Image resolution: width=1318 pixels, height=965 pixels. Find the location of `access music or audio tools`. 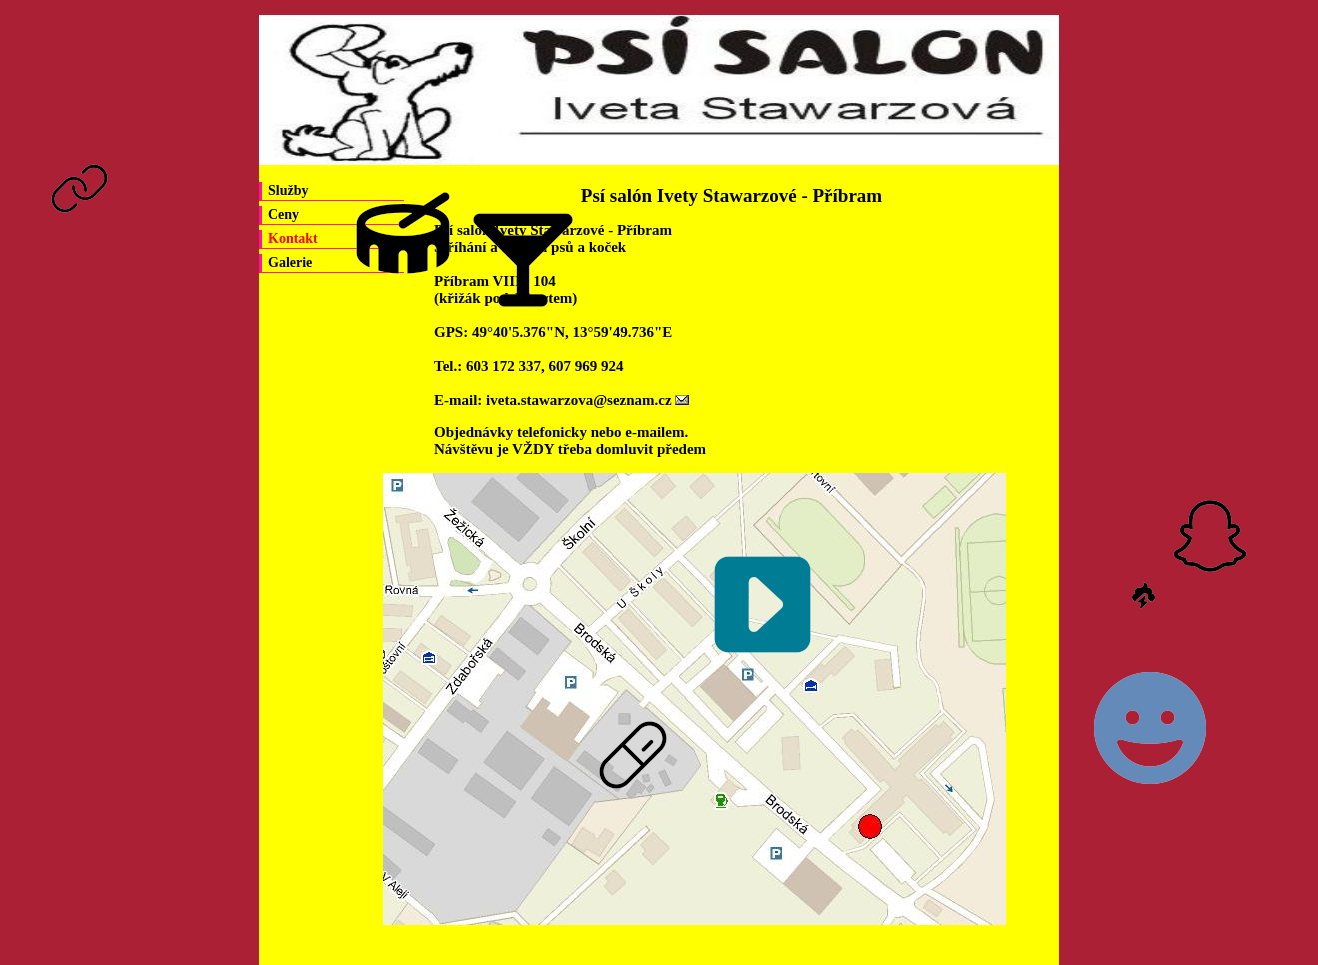

access music or audio tools is located at coordinates (403, 233).